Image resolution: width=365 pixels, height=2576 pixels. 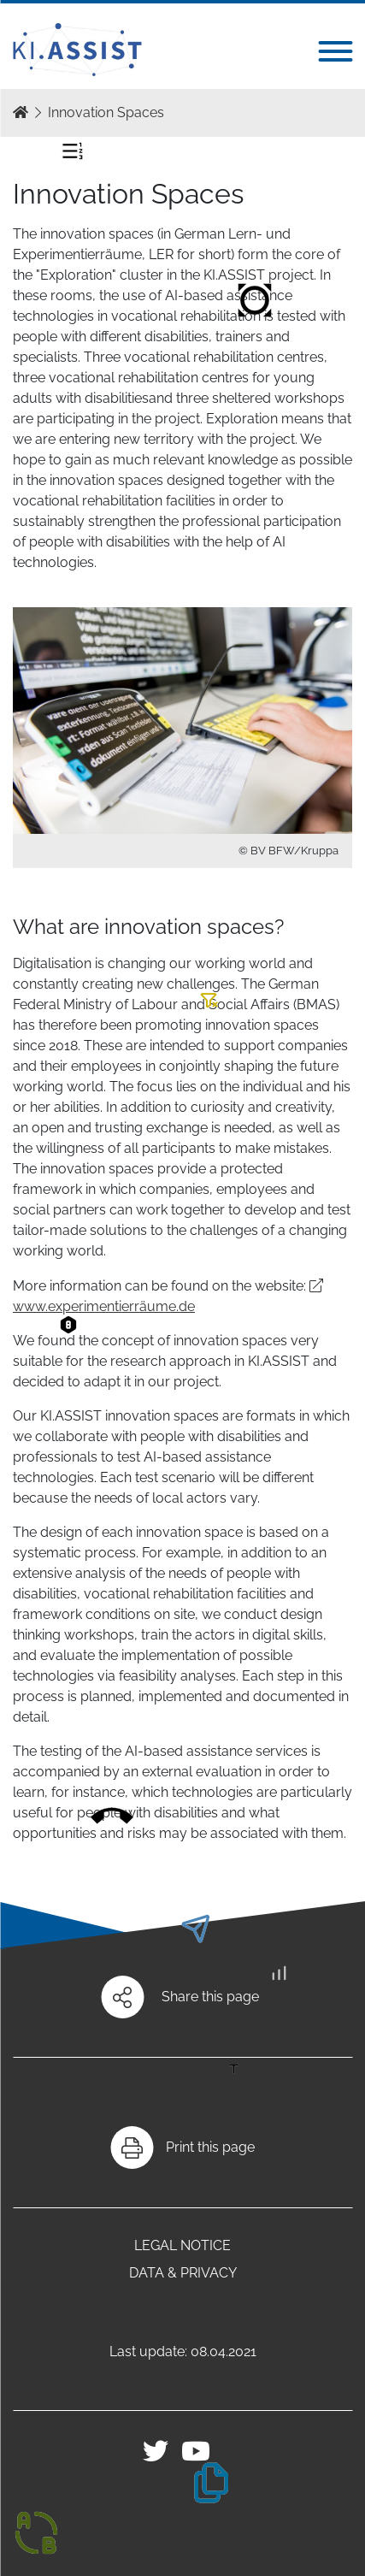 What do you see at coordinates (255, 300) in the screenshot?
I see `expand content to fill available space` at bounding box center [255, 300].